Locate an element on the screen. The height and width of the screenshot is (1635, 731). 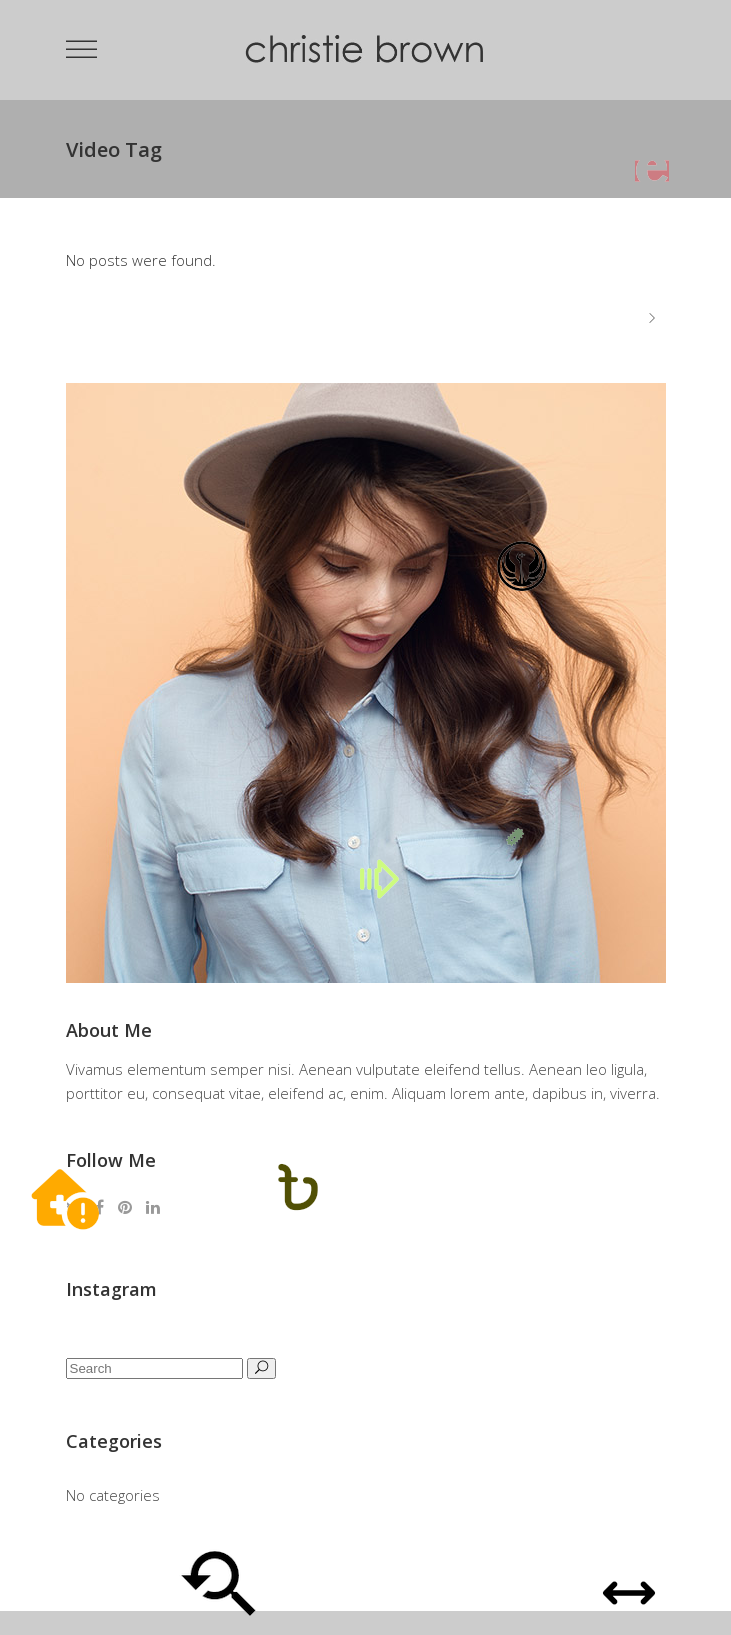
indicates microbiology or bacterial content is located at coordinates (515, 837).